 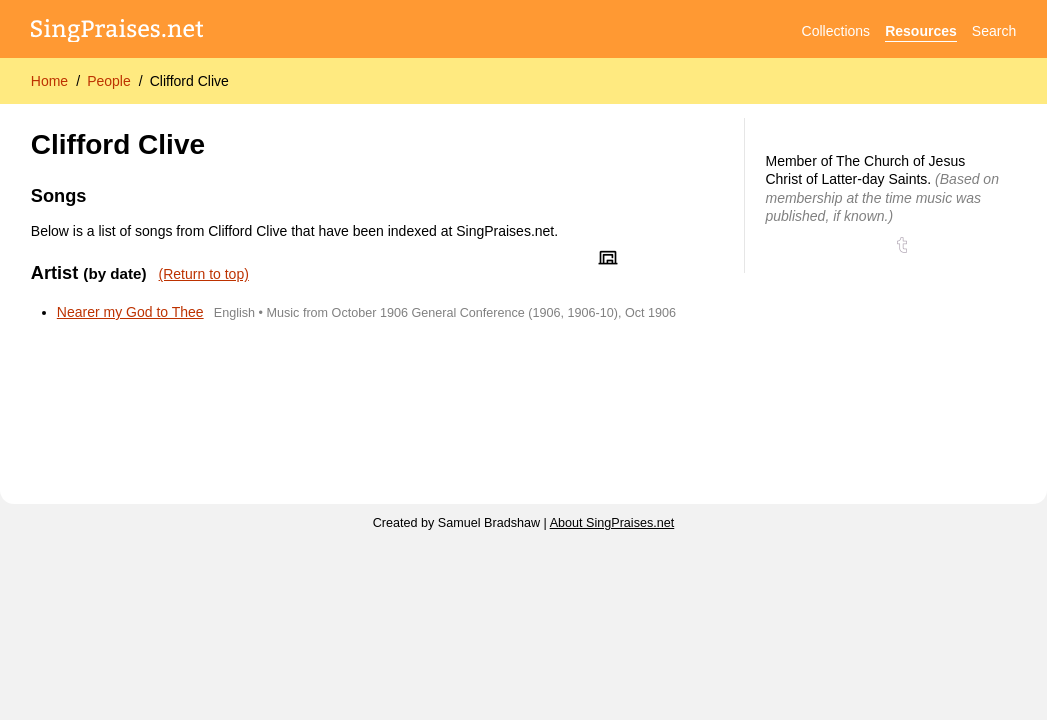 I want to click on open whiteboard or presentation mode, so click(x=608, y=258).